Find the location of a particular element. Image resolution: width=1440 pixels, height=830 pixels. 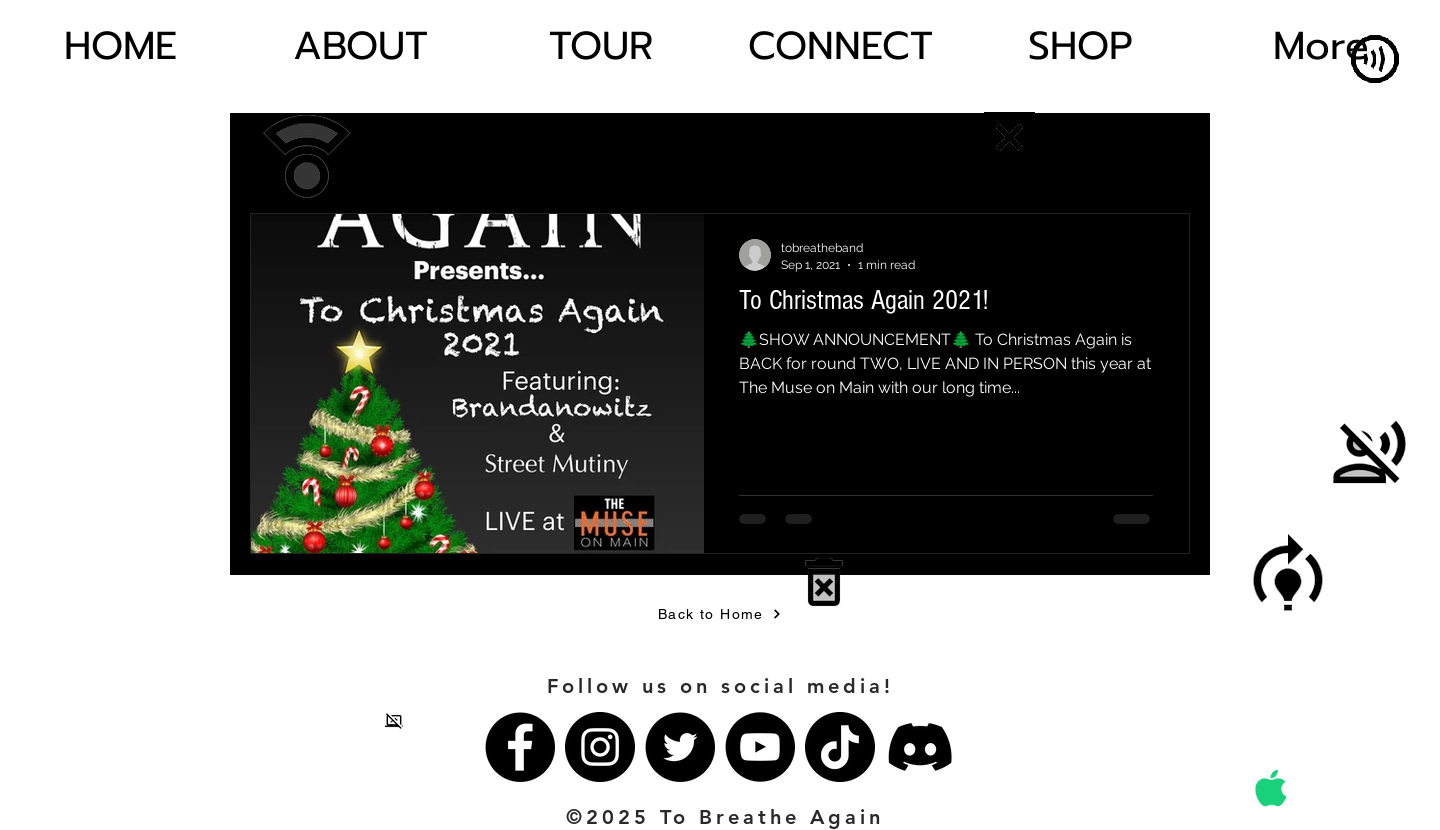

sign in with Apple is located at coordinates (1271, 788).